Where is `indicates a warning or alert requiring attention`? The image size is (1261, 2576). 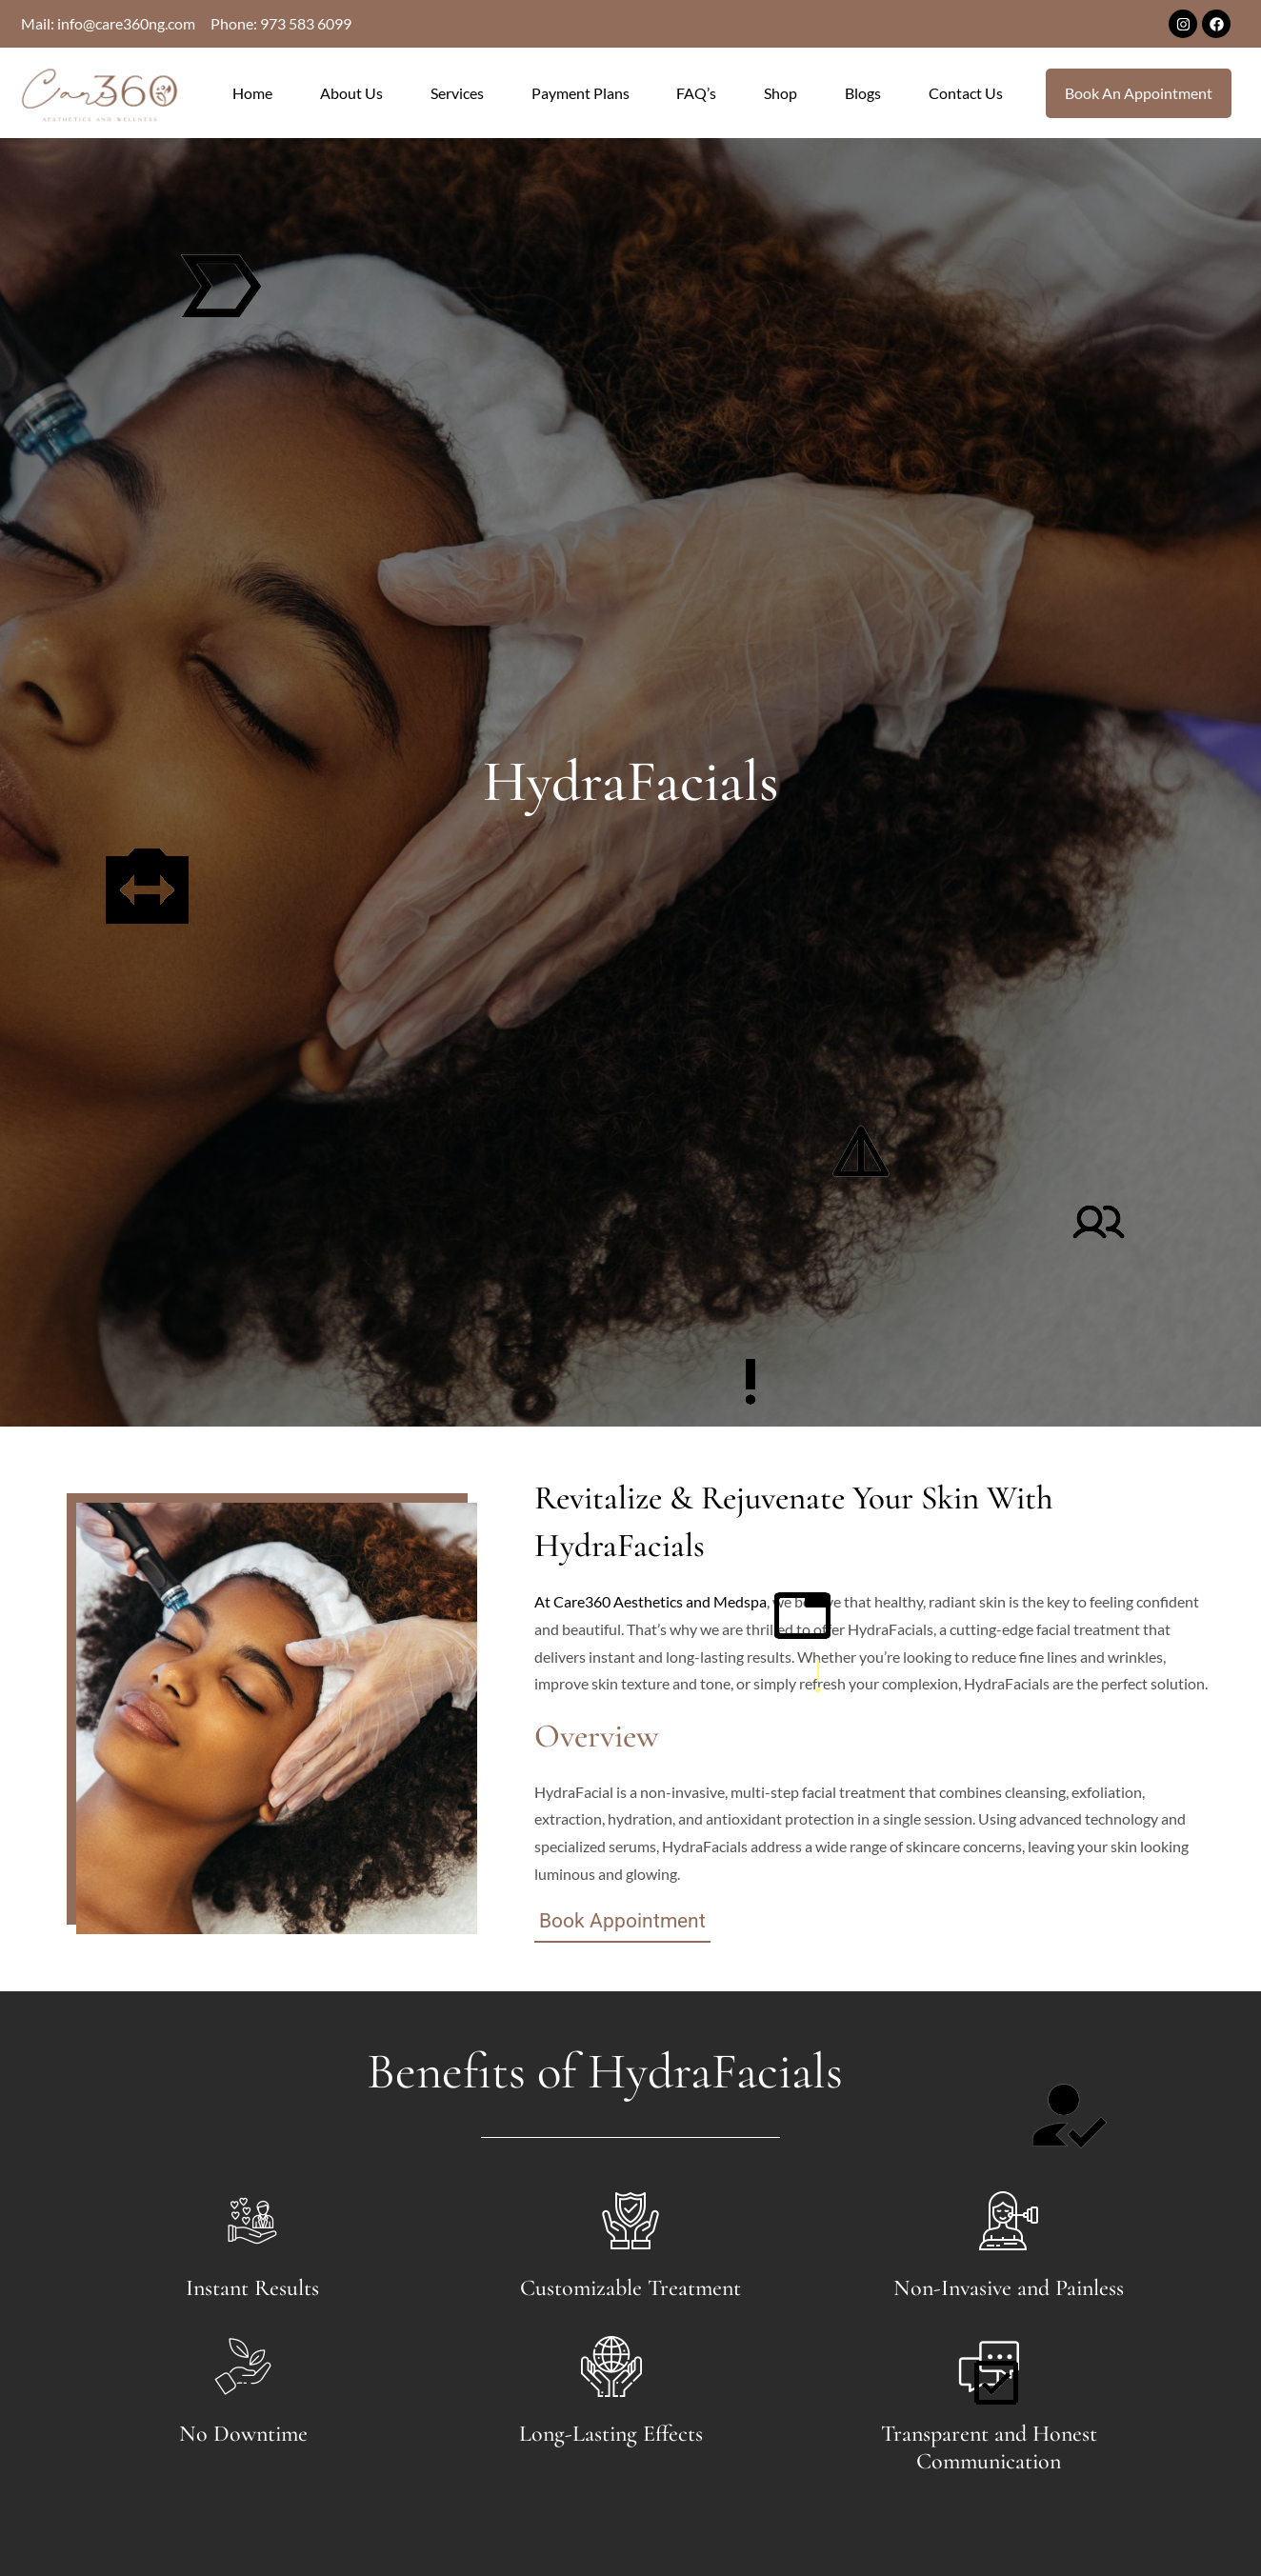 indicates a warning or alert requiring attention is located at coordinates (818, 1676).